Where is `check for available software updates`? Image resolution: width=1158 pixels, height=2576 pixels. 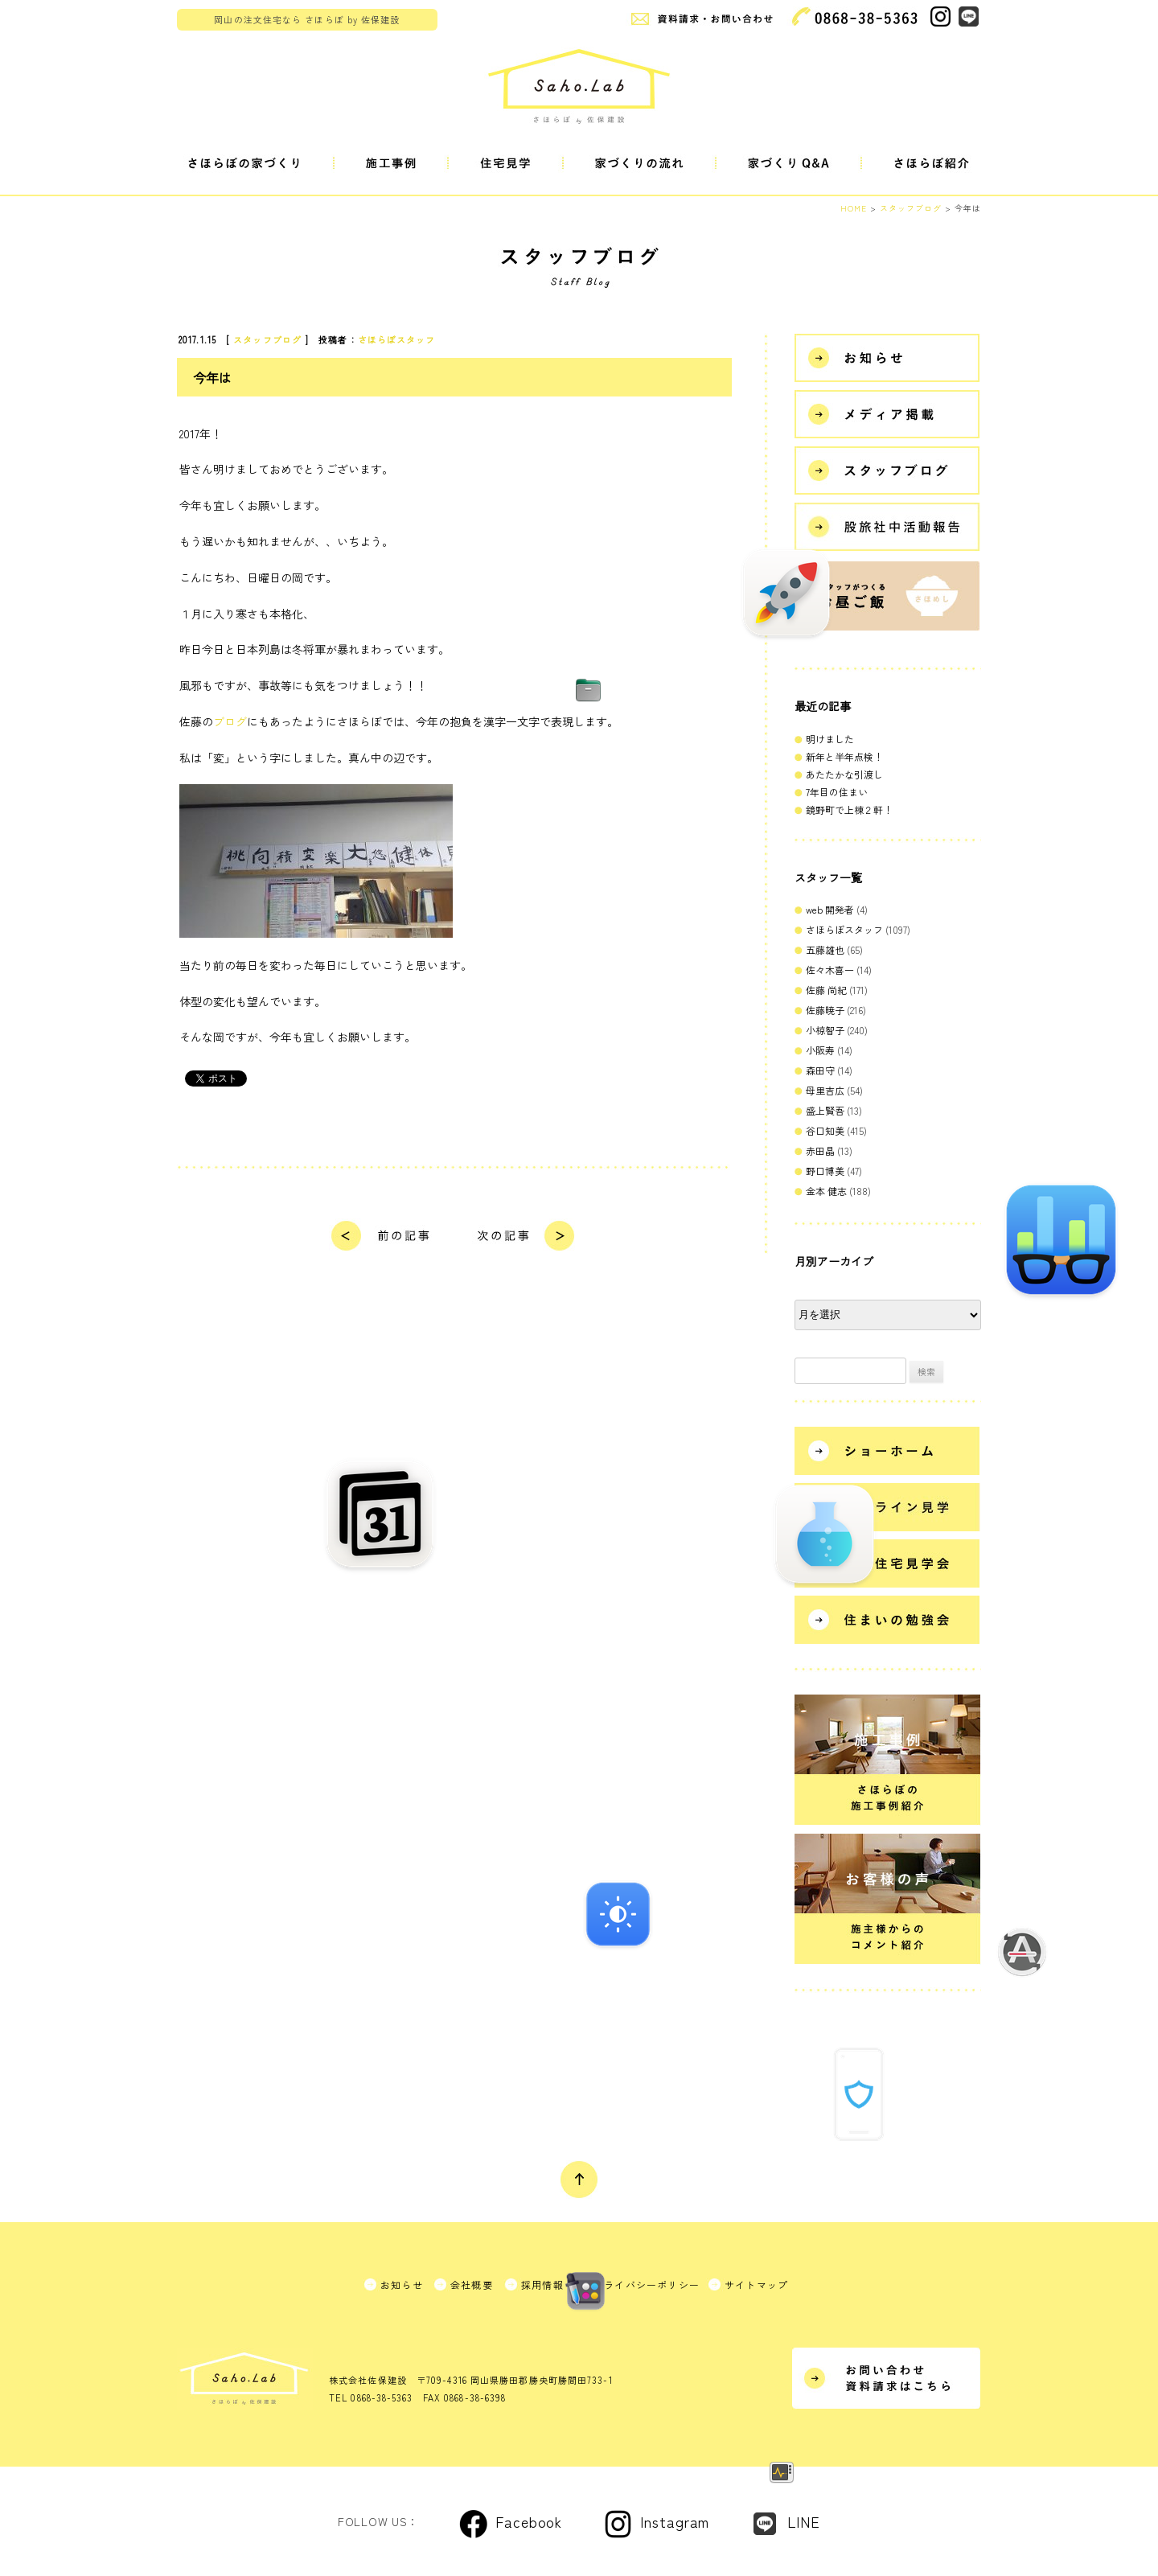
check for available software updates is located at coordinates (1022, 1952).